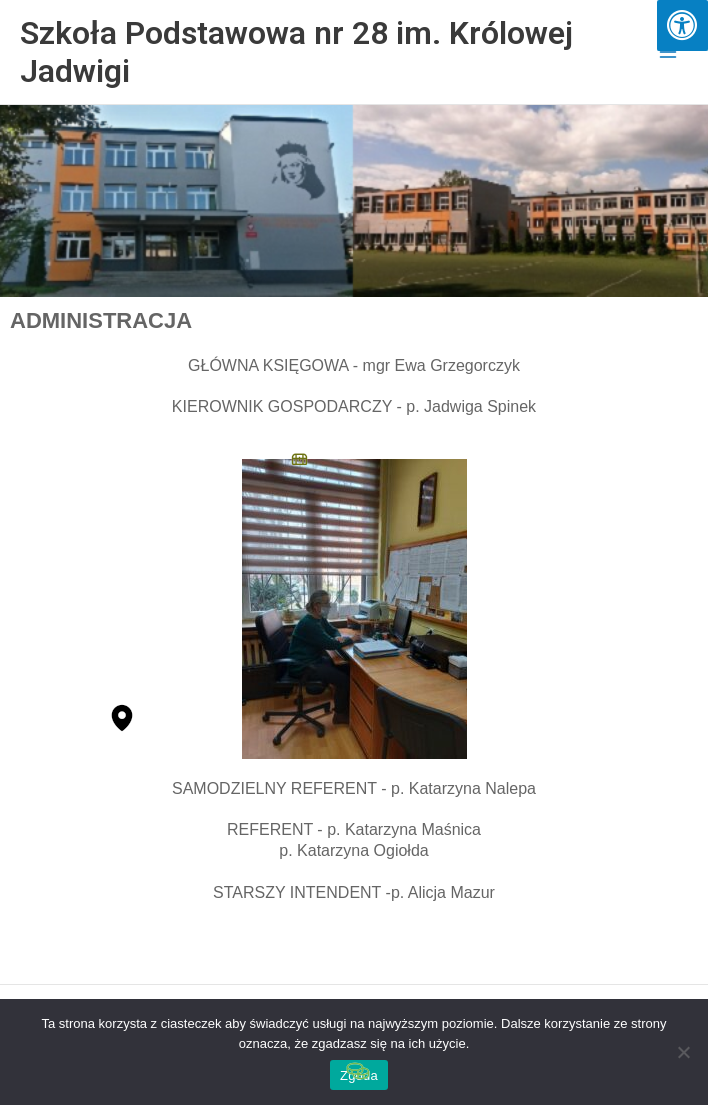  What do you see at coordinates (122, 718) in the screenshot?
I see `view location on map` at bounding box center [122, 718].